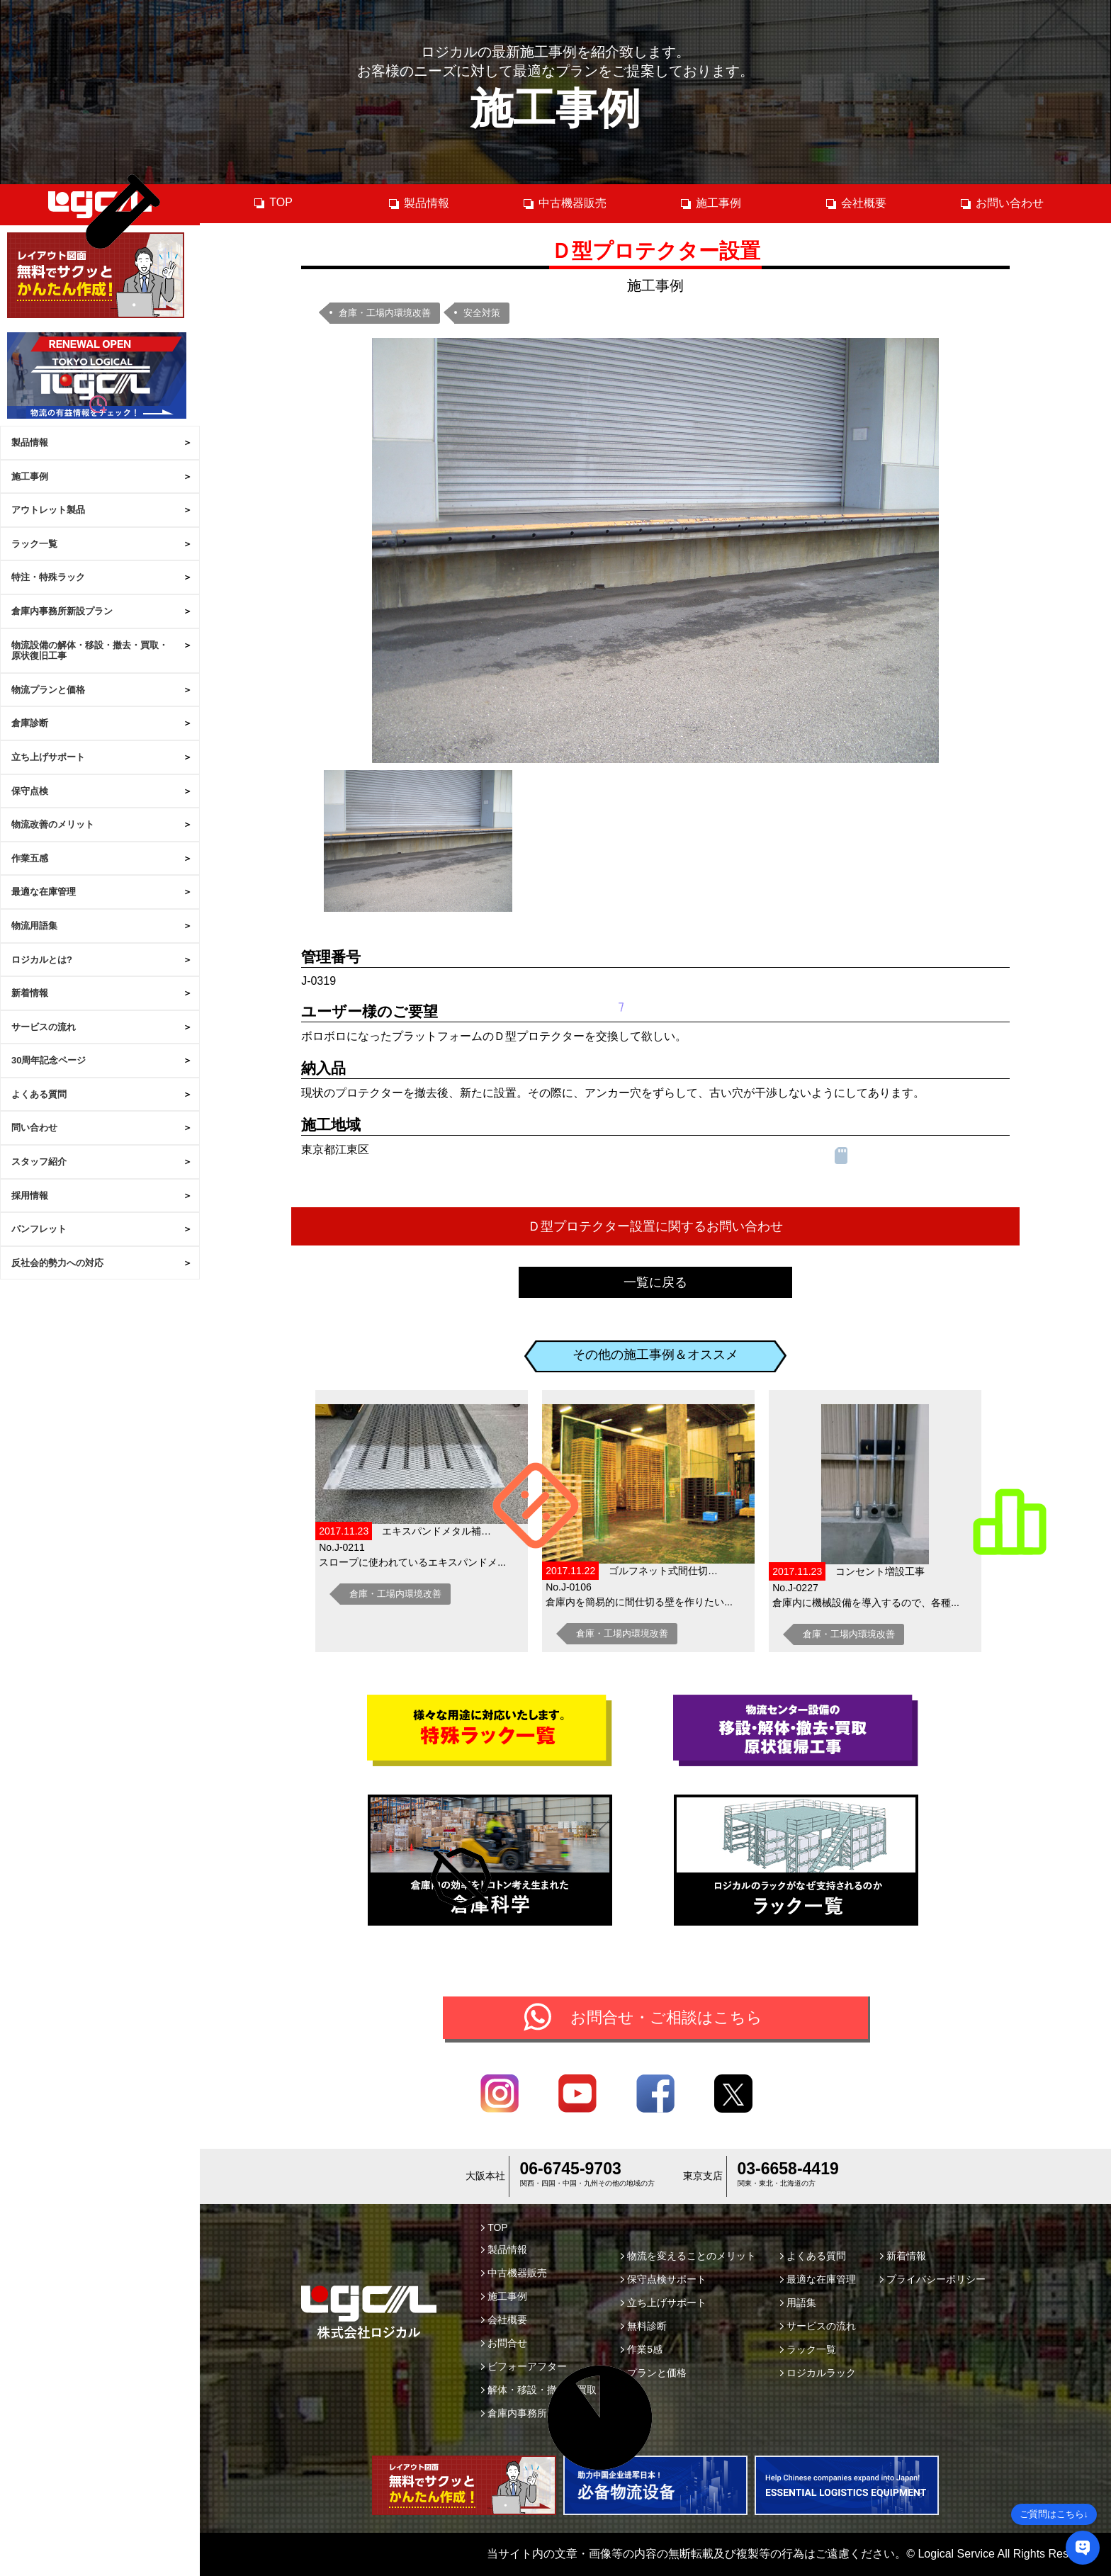 Image resolution: width=1111 pixels, height=2576 pixels. What do you see at coordinates (98, 404) in the screenshot?
I see `add a new timer or alarm` at bounding box center [98, 404].